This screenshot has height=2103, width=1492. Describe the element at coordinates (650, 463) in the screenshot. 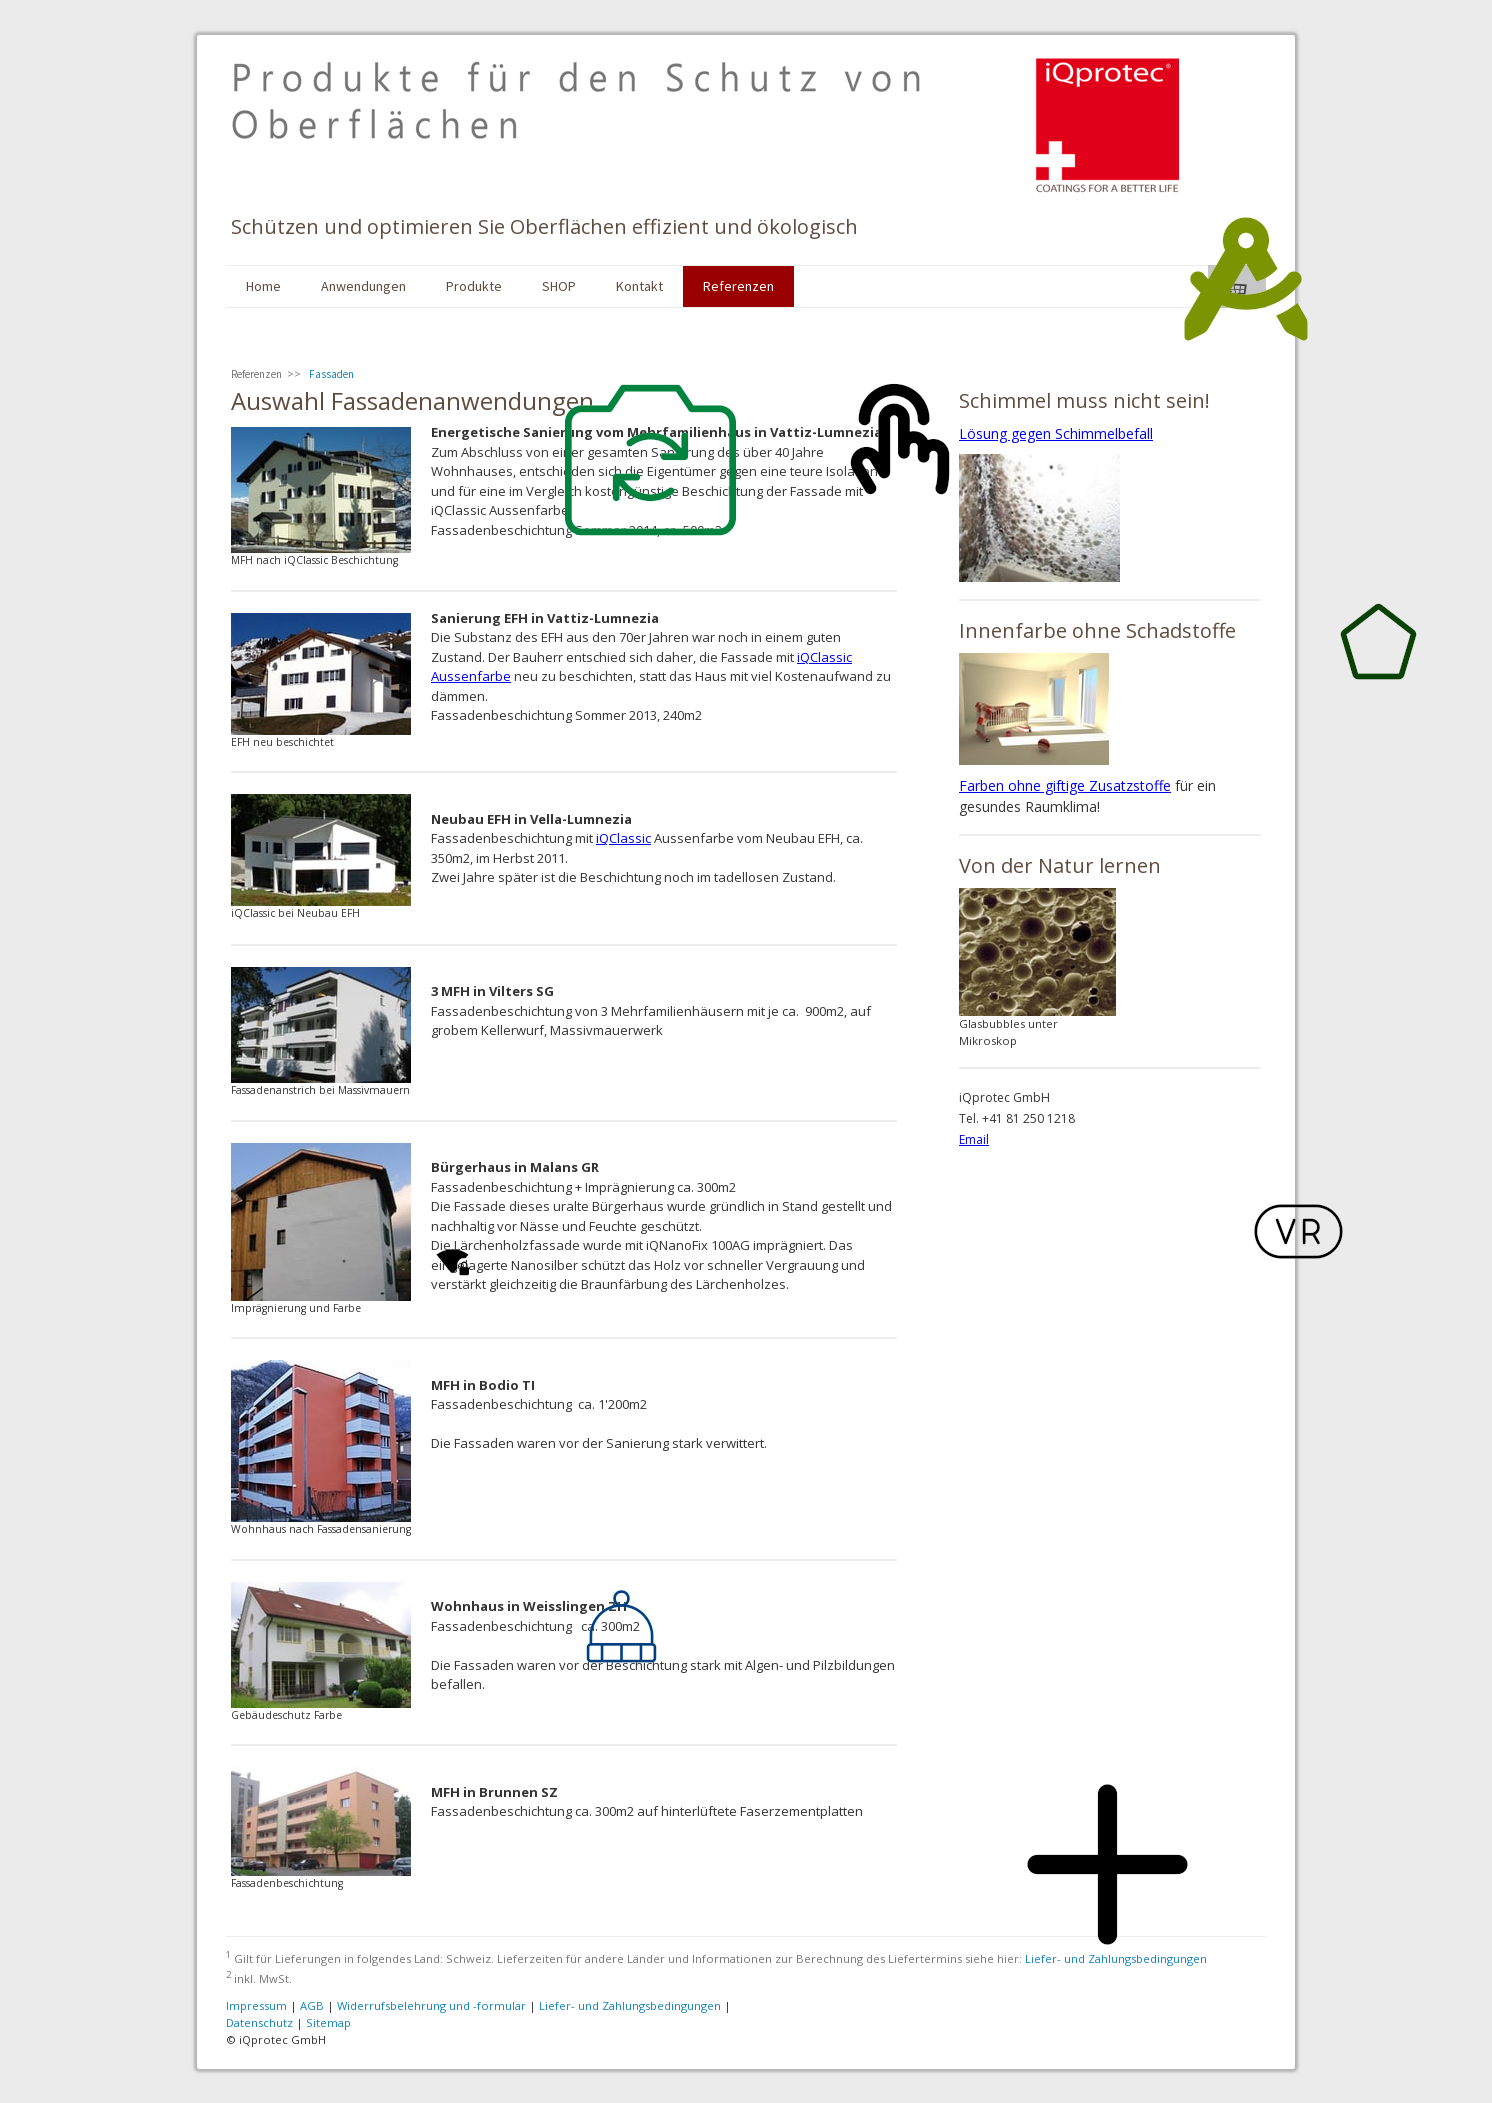

I see `switch between front and rear camera` at that location.